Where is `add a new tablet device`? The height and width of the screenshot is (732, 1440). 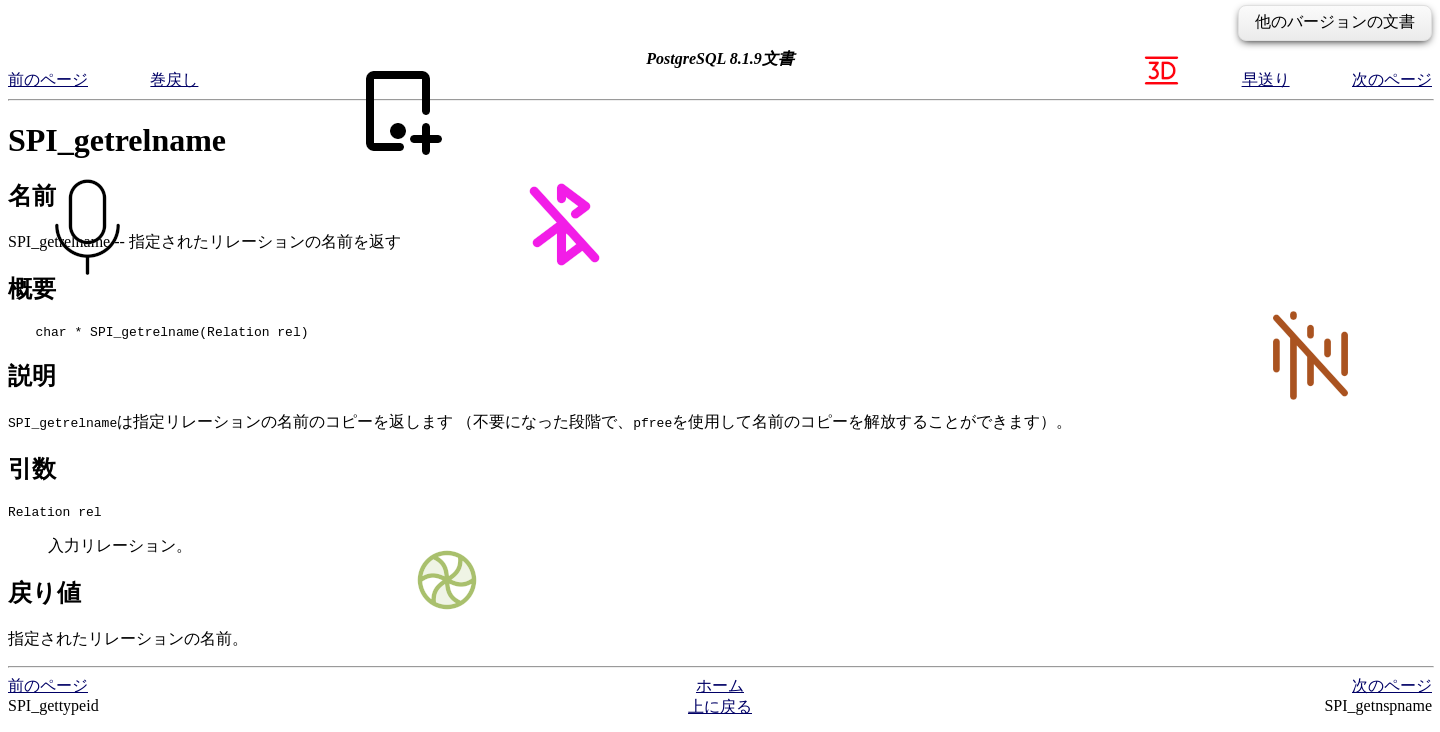
add a new tablet device is located at coordinates (398, 111).